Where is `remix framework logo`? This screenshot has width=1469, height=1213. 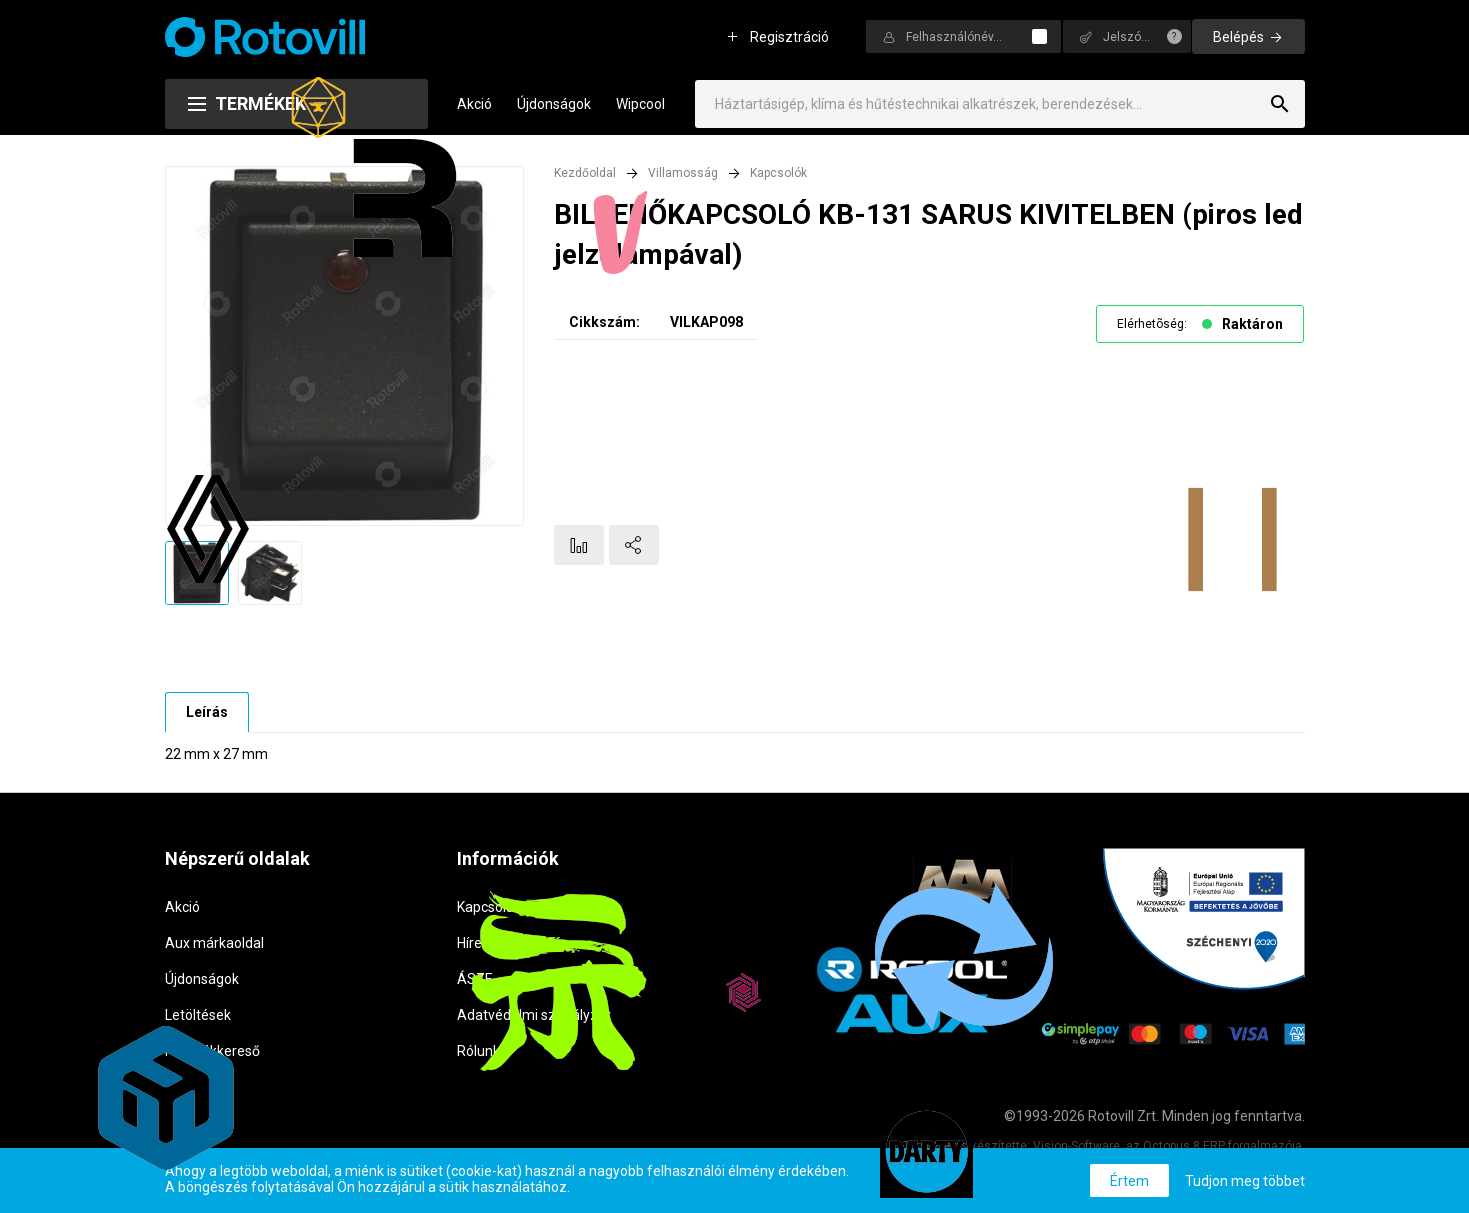
remix framework logo is located at coordinates (405, 198).